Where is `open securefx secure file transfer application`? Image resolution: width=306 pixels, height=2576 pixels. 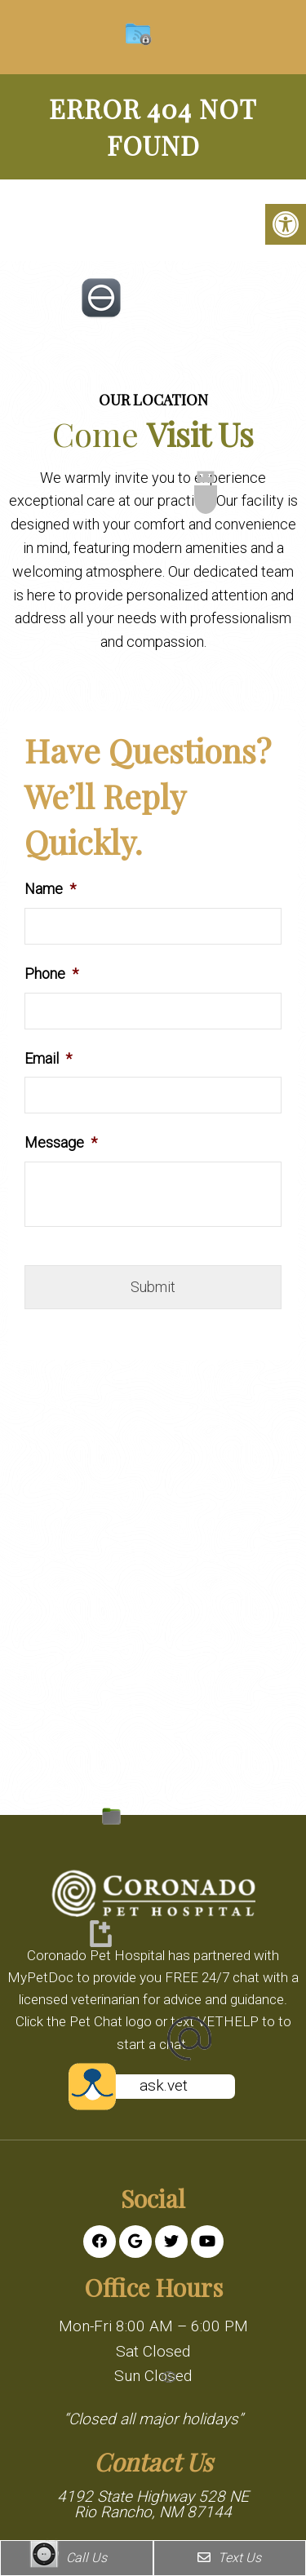
open securefx secure file transfer application is located at coordinates (138, 33).